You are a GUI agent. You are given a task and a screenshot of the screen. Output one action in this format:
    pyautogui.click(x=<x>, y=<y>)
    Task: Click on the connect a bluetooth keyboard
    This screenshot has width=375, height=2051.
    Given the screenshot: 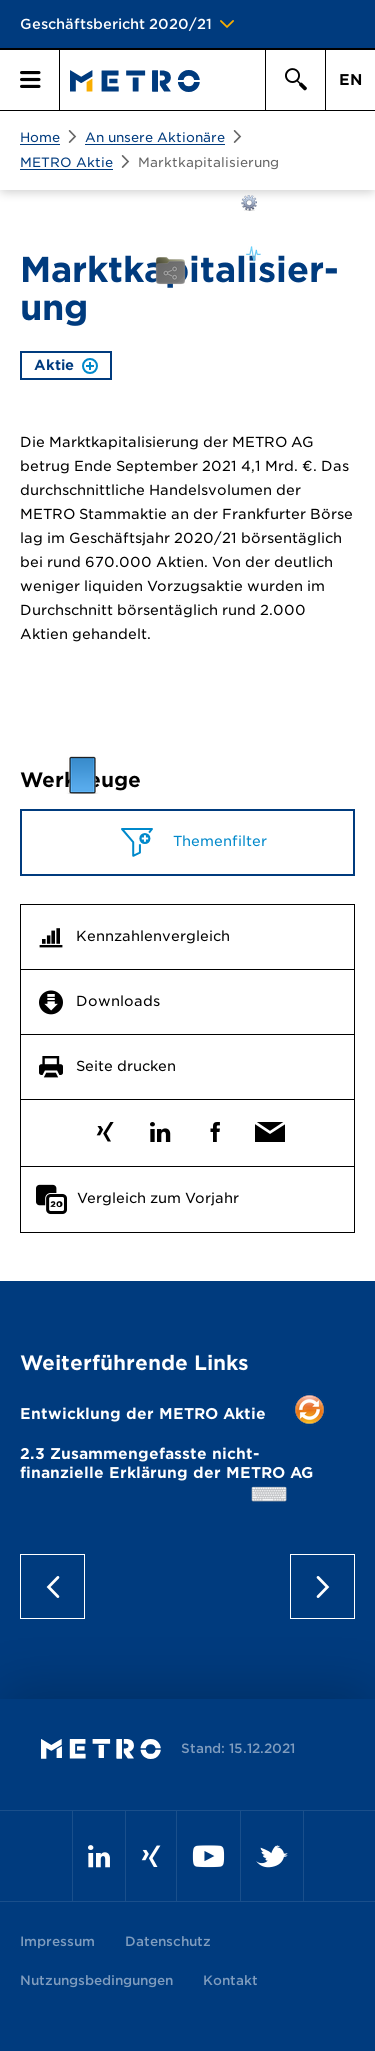 What is the action you would take?
    pyautogui.click(x=269, y=1494)
    